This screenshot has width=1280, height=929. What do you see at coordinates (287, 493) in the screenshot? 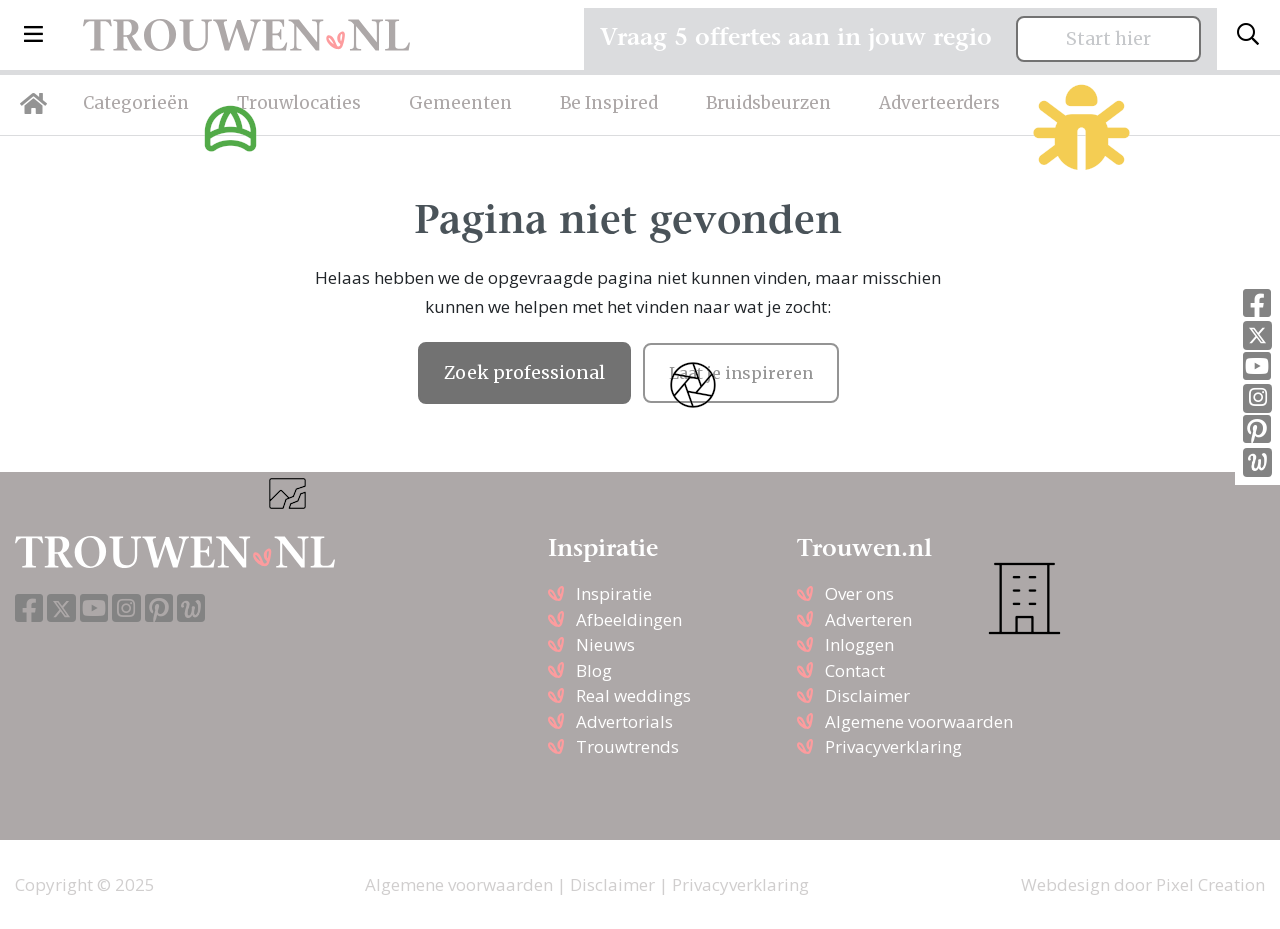
I see `indicates a broken or corrupted image file` at bounding box center [287, 493].